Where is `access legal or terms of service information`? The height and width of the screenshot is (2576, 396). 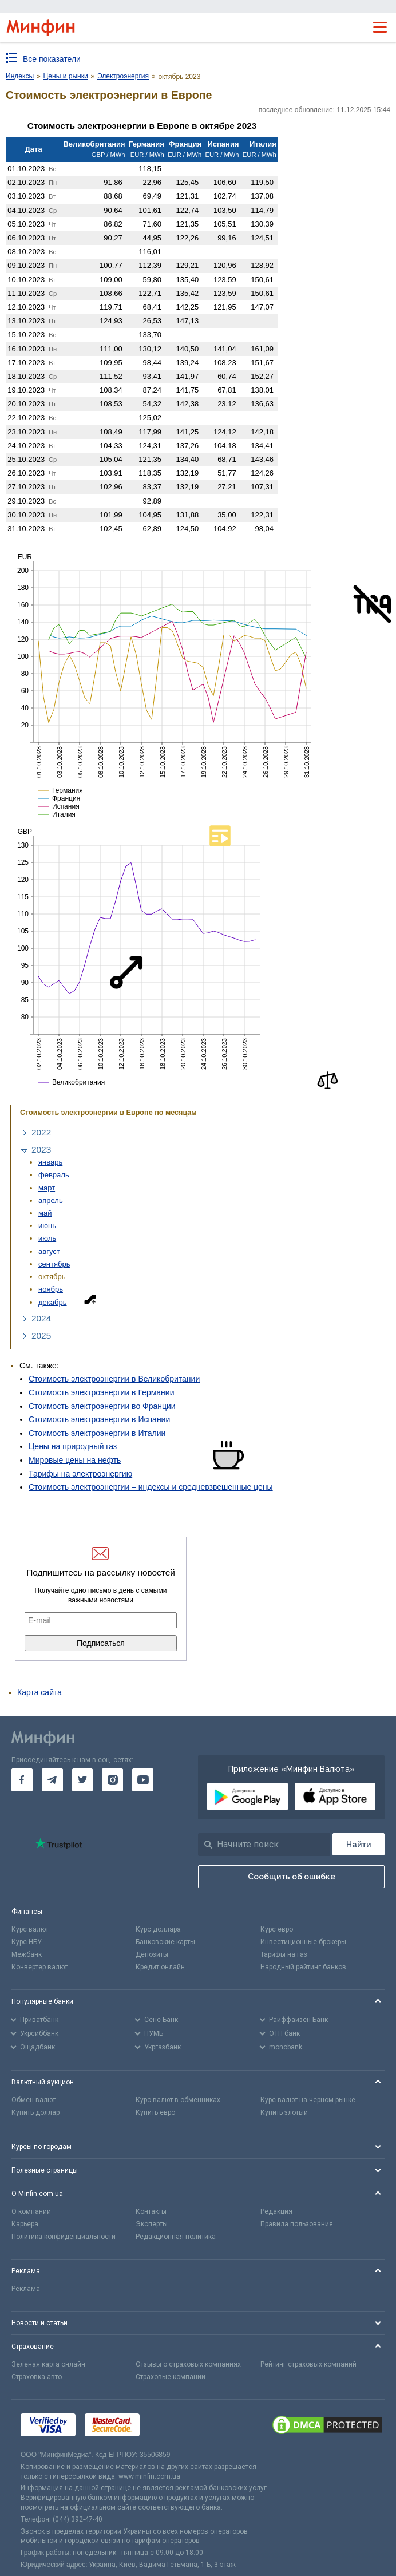
access legal or terms of service information is located at coordinates (327, 1080).